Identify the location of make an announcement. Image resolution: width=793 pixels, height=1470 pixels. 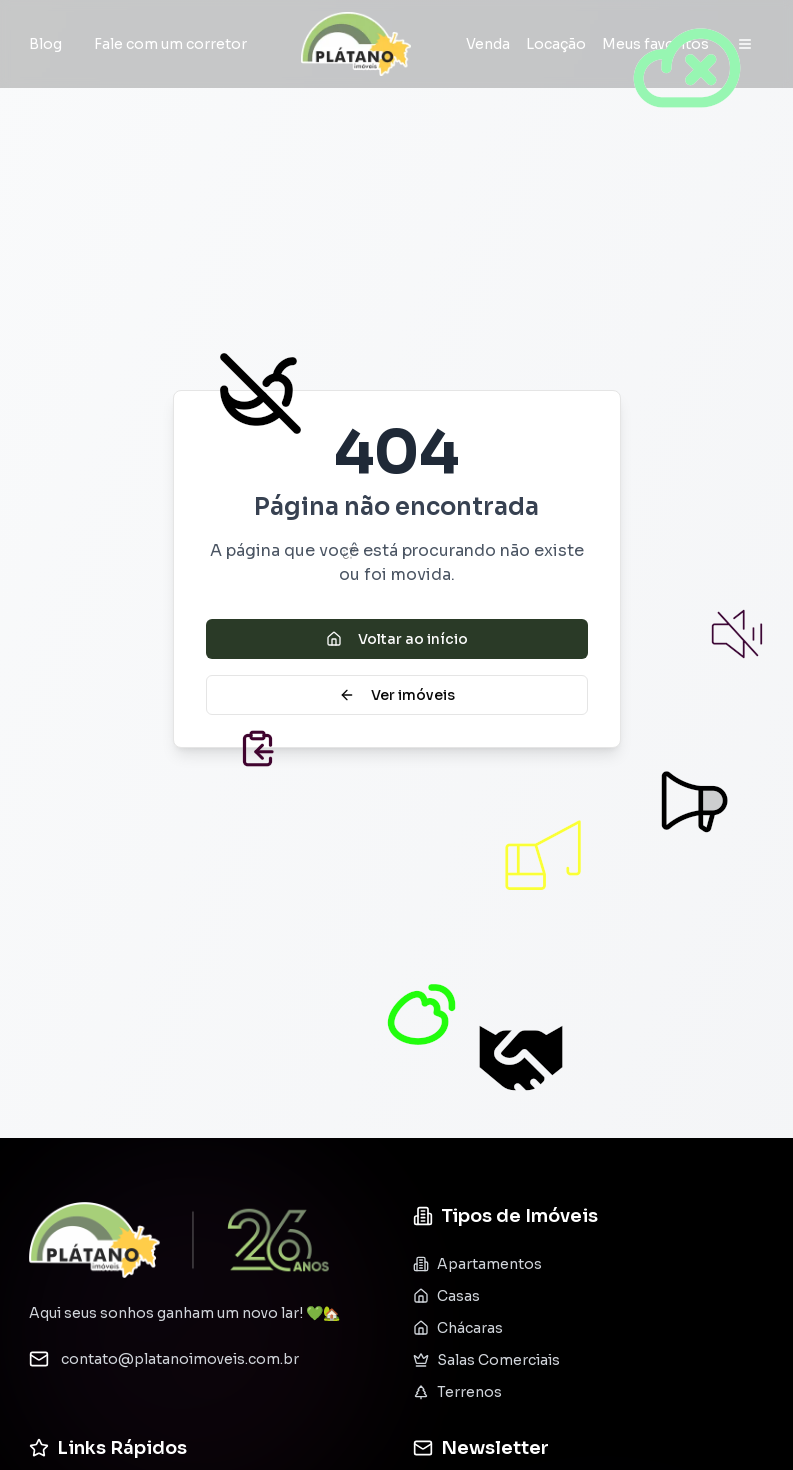
(691, 803).